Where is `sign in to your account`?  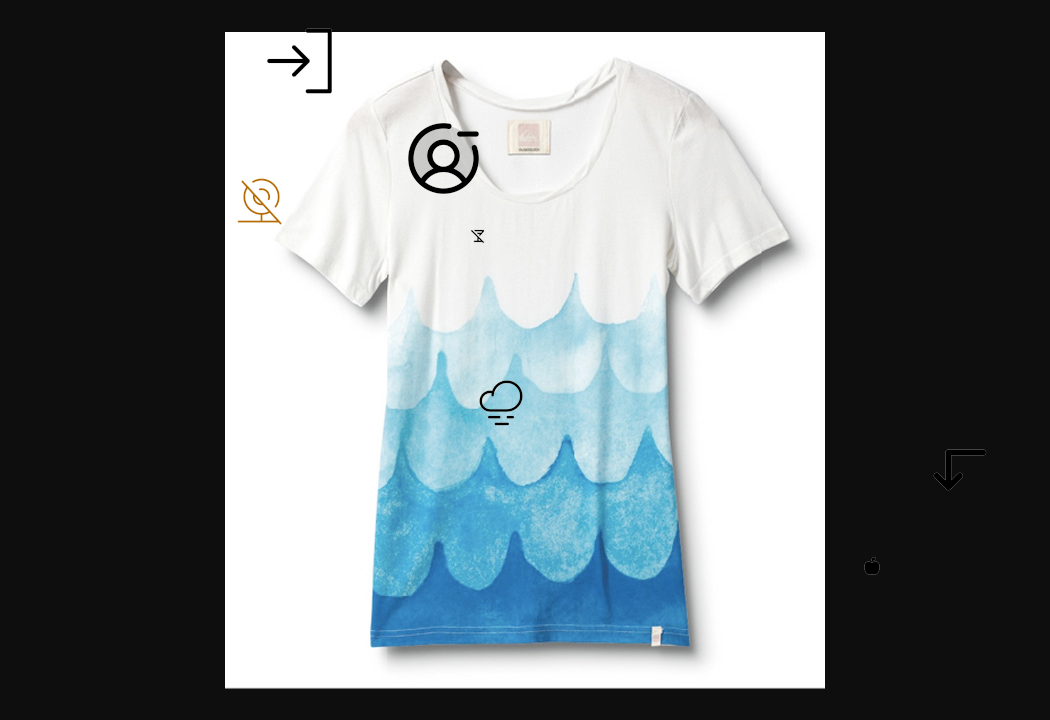
sign in to your account is located at coordinates (305, 61).